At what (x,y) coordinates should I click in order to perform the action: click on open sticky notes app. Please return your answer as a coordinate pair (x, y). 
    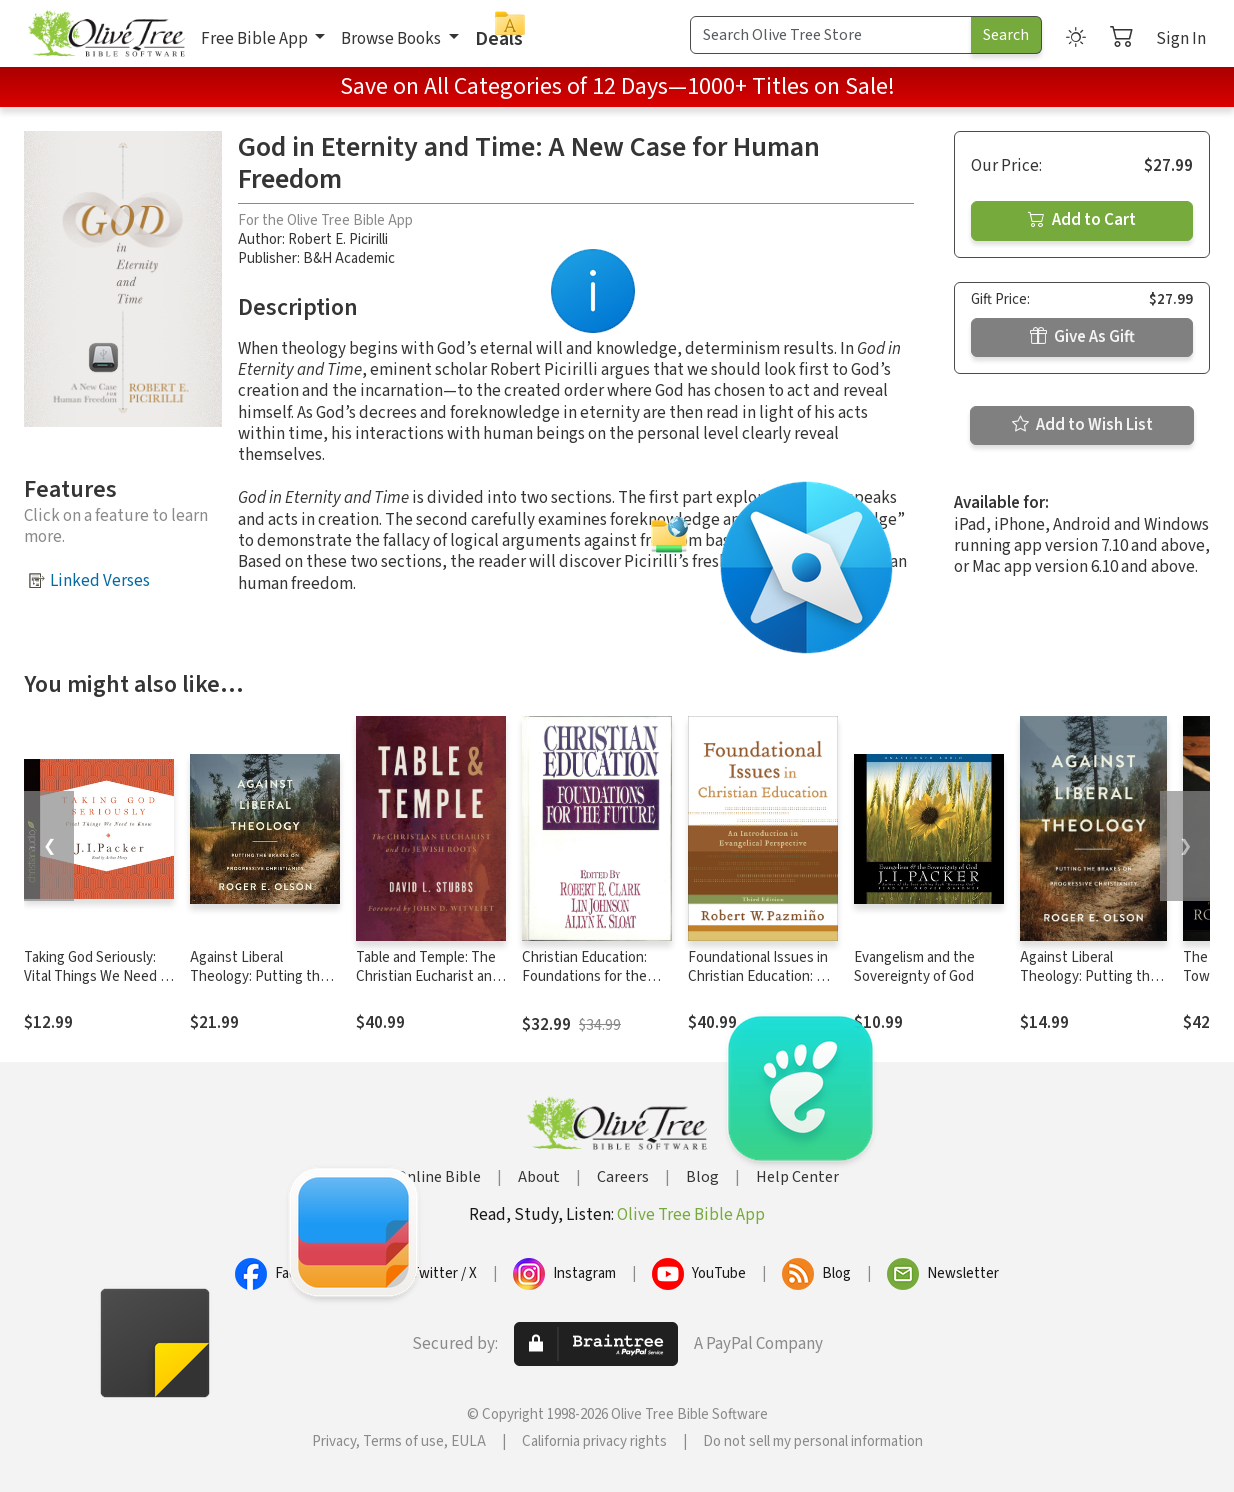
    Looking at the image, I should click on (155, 1343).